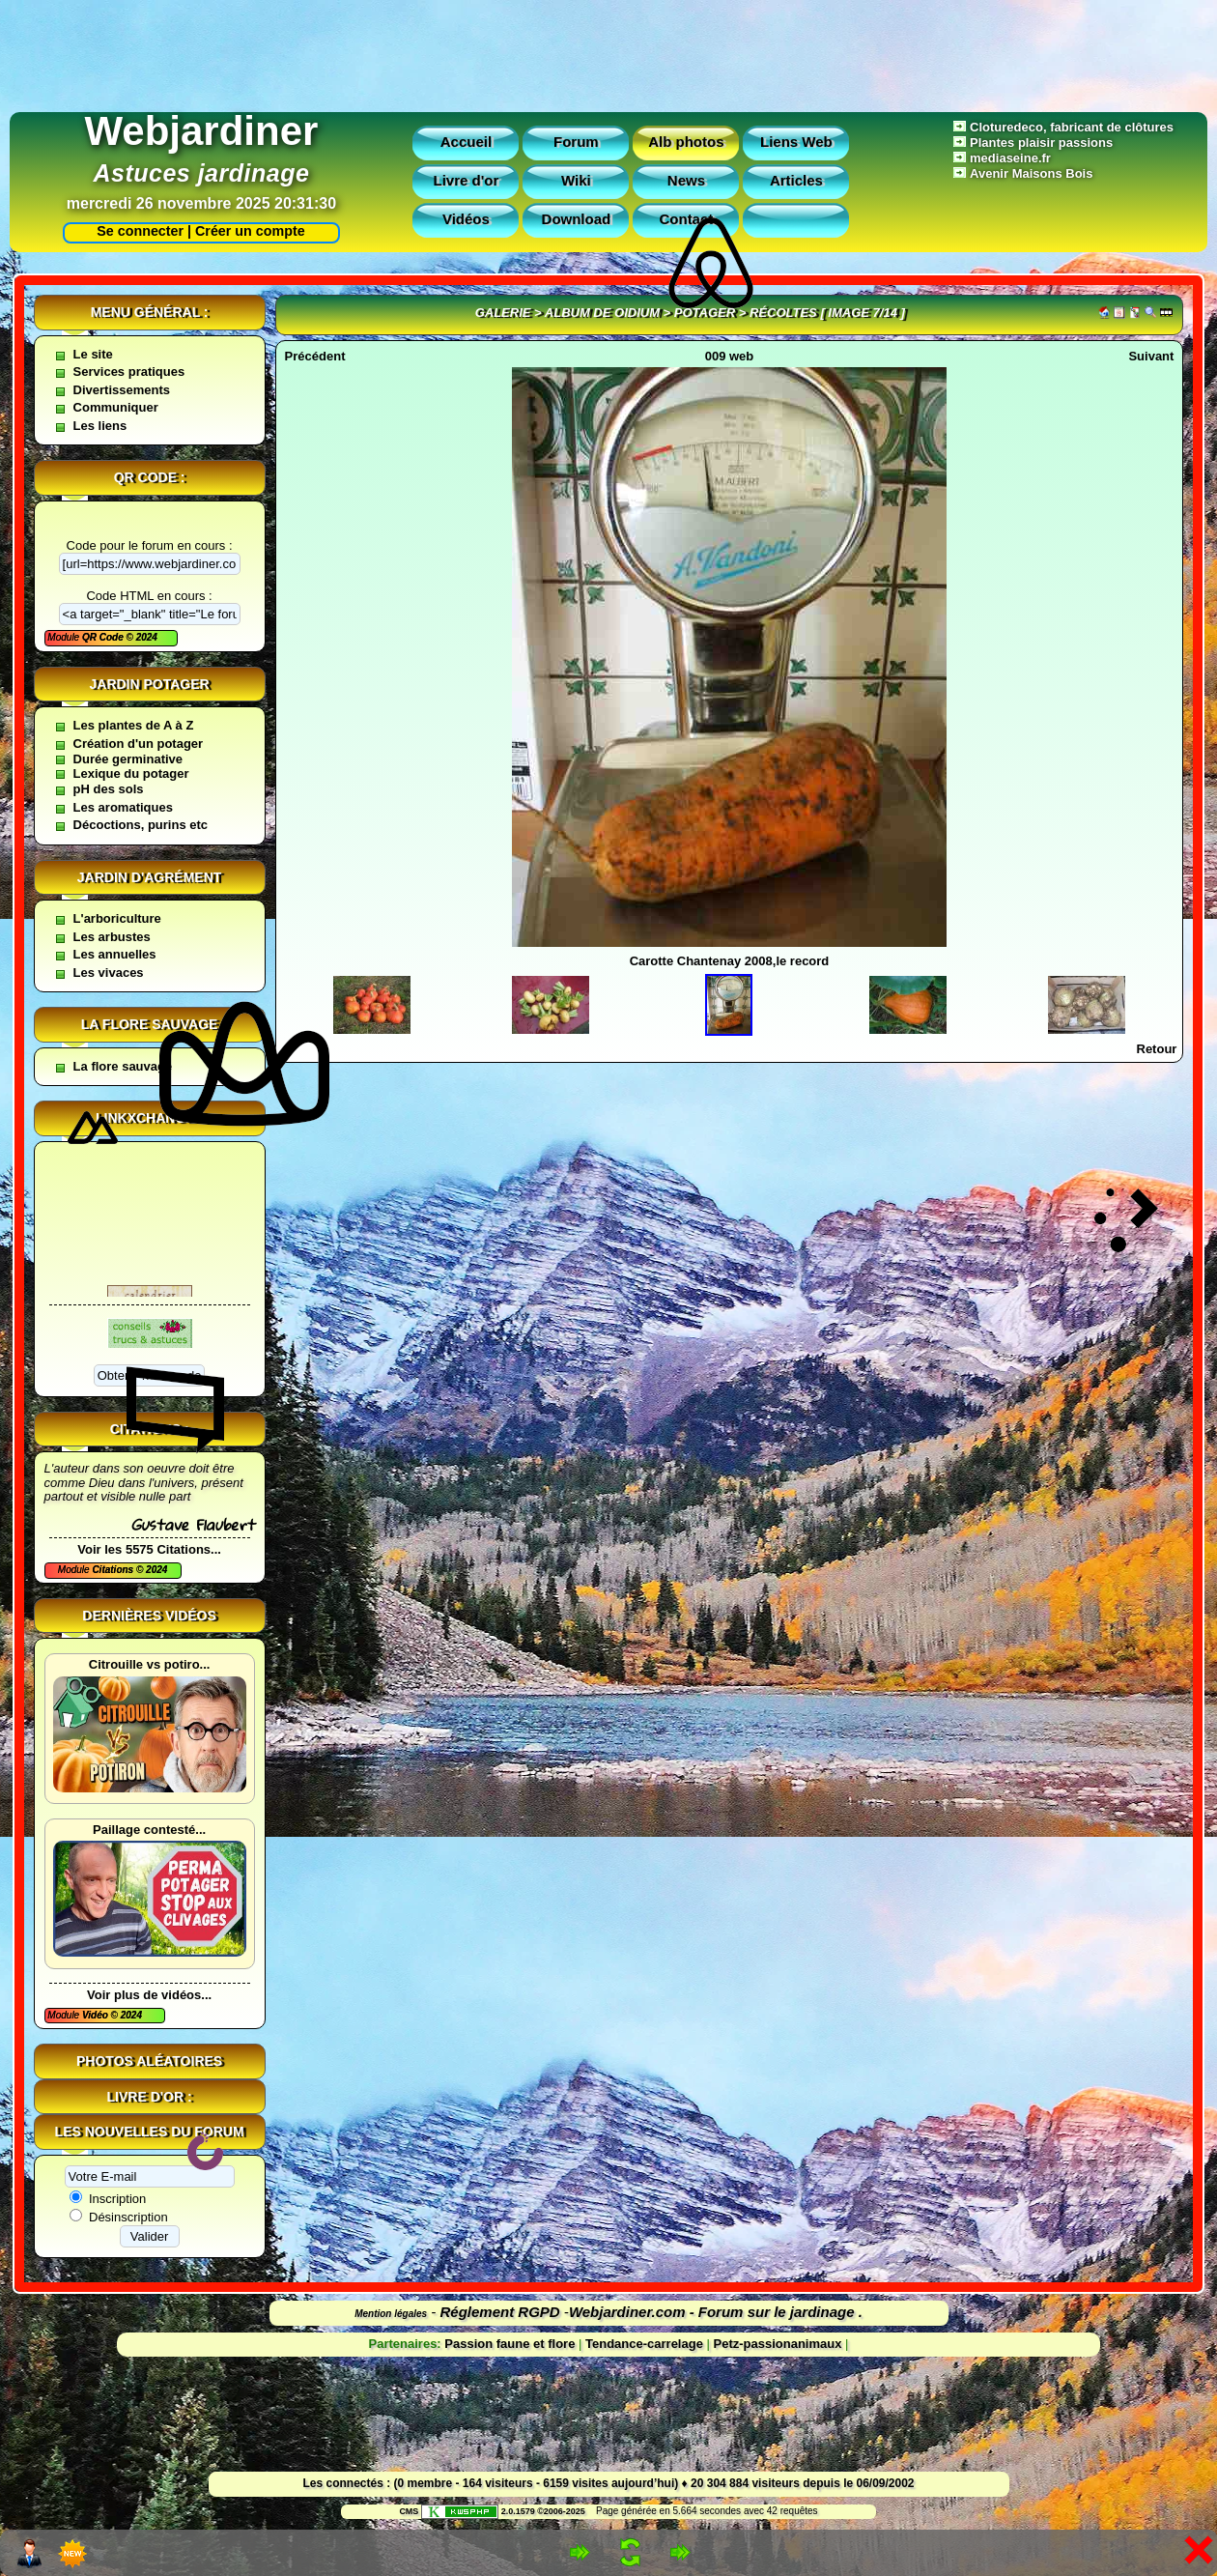 The width and height of the screenshot is (1217, 2576). Describe the element at coordinates (1126, 1220) in the screenshot. I see `KDE Plasma desktop environment logo` at that location.